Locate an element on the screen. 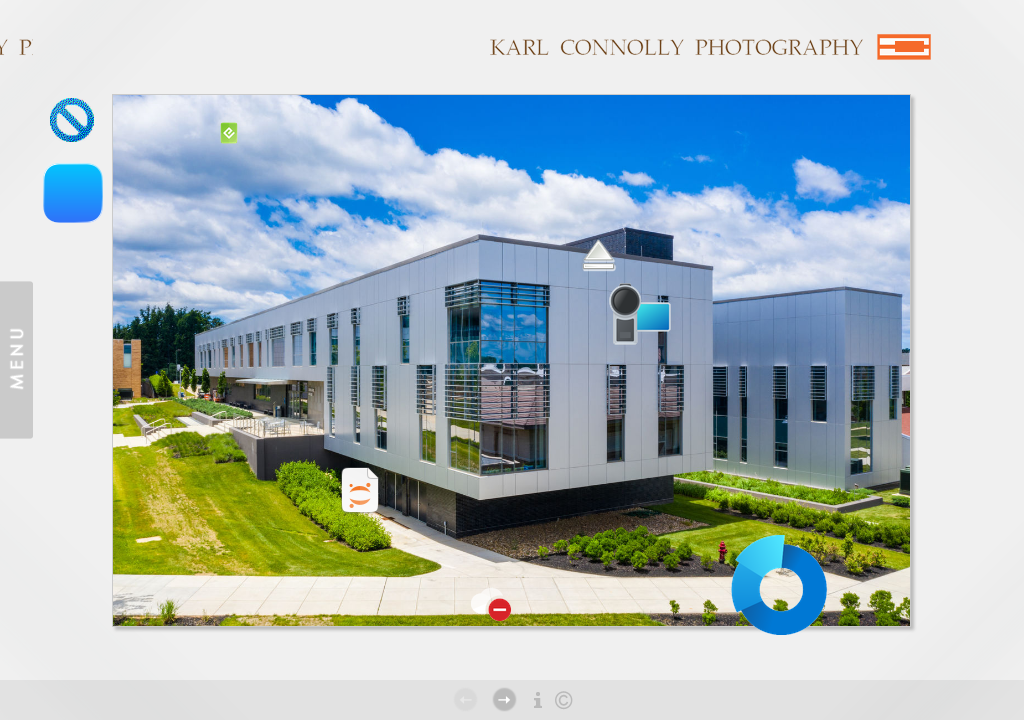 Image resolution: width=1024 pixels, height=720 pixels. an epub ebook file is located at coordinates (229, 133).